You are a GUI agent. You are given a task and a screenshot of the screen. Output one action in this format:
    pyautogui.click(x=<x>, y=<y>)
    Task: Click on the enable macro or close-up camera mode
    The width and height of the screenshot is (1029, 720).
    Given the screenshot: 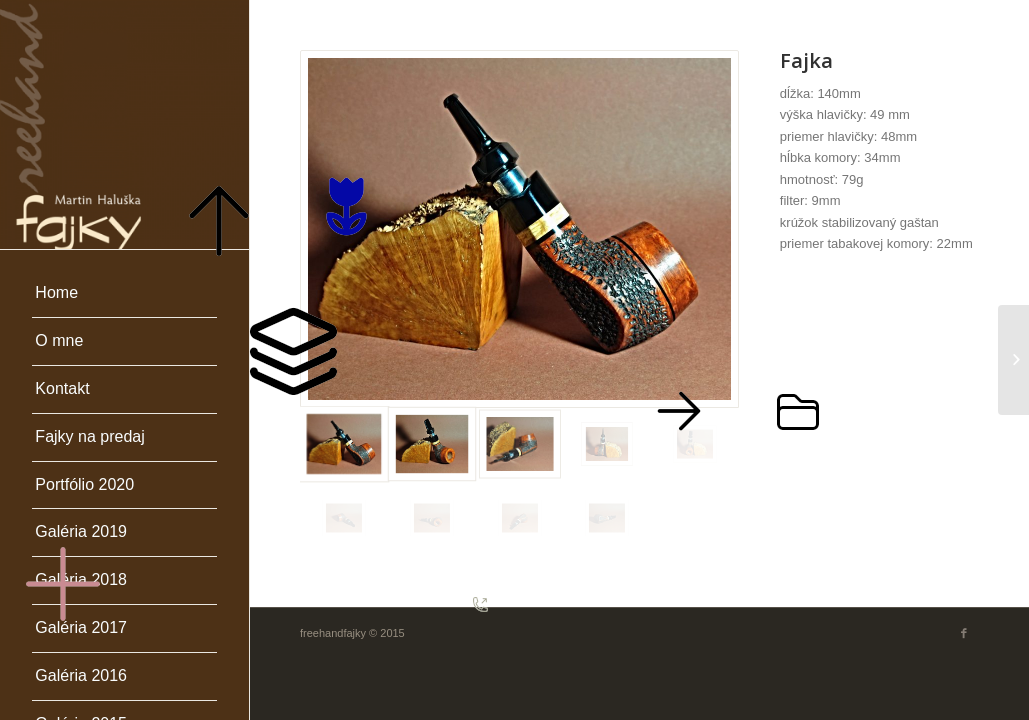 What is the action you would take?
    pyautogui.click(x=346, y=206)
    